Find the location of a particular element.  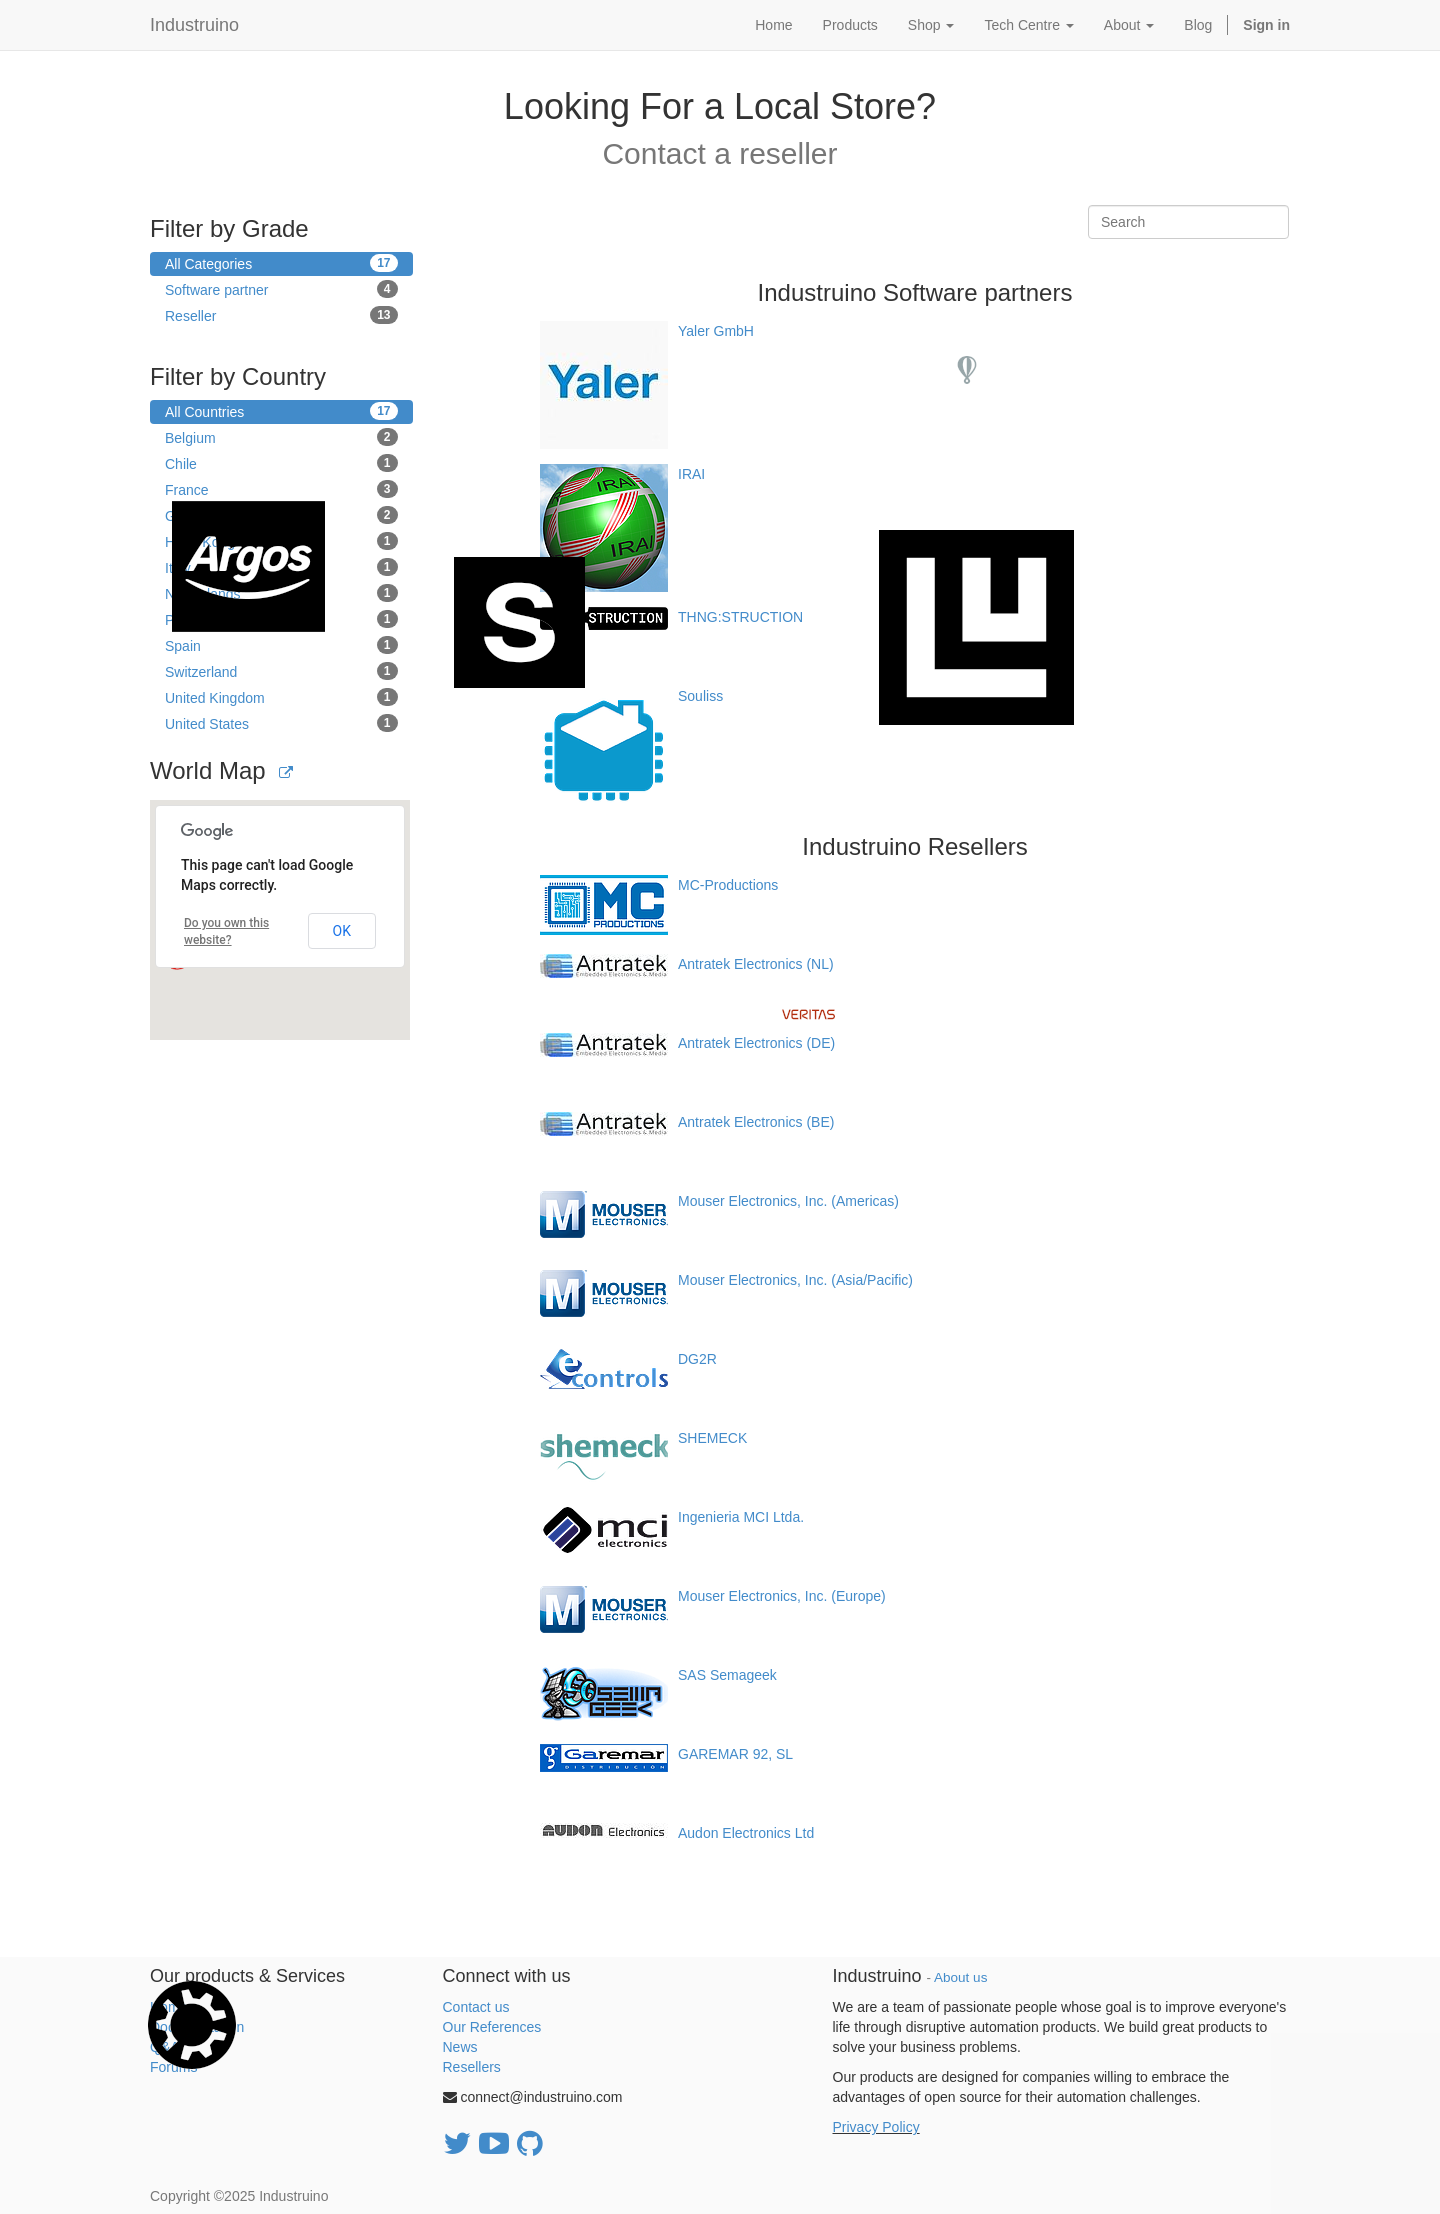

fly.io logo is located at coordinates (967, 370).